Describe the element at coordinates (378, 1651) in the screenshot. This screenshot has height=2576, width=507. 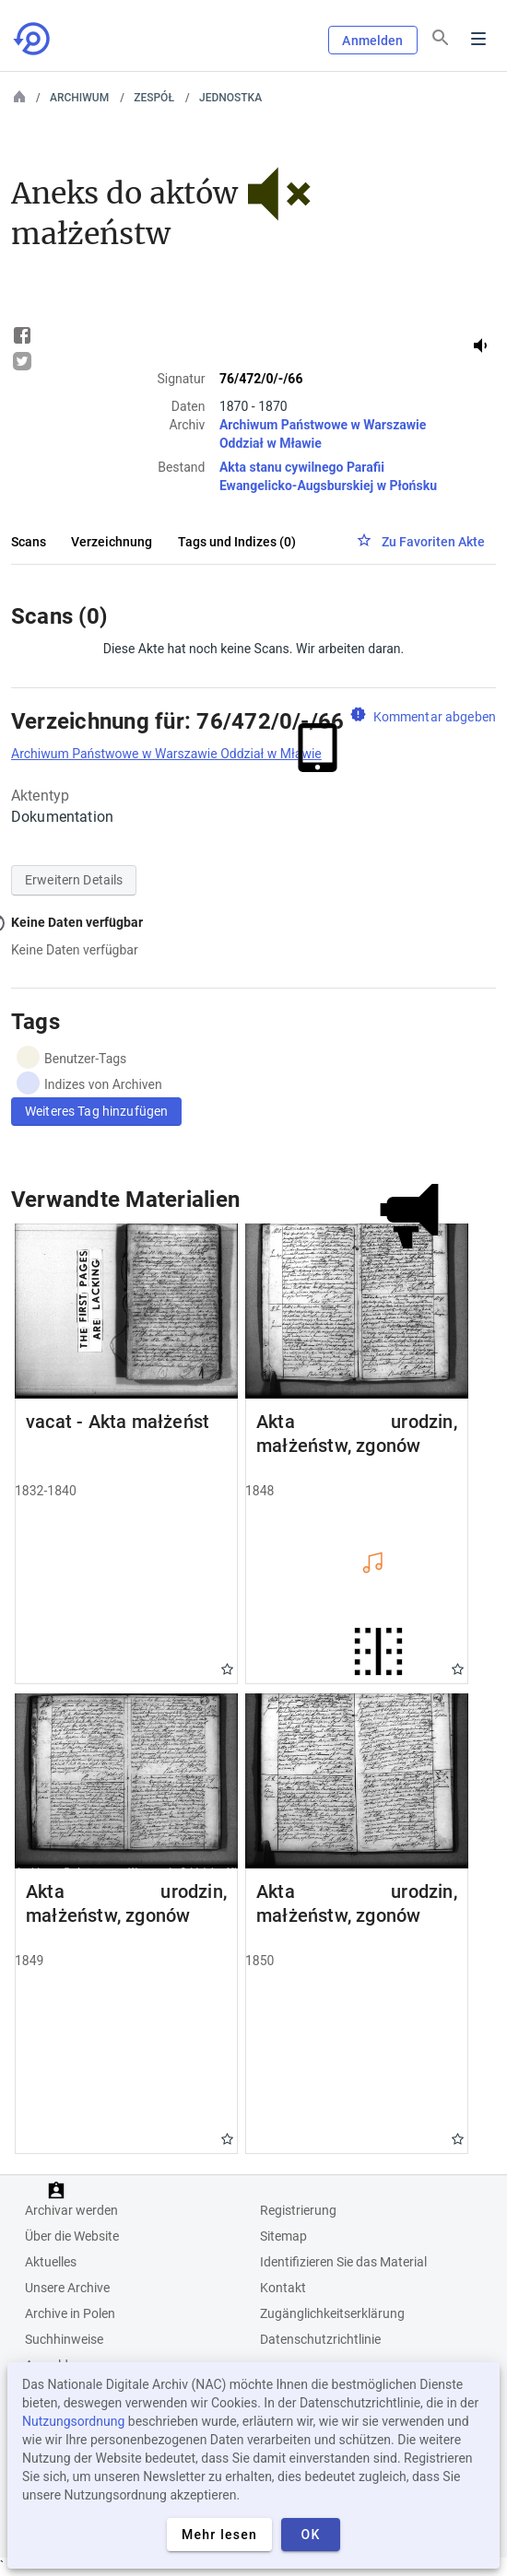
I see `add a vertical border to selected cells` at that location.